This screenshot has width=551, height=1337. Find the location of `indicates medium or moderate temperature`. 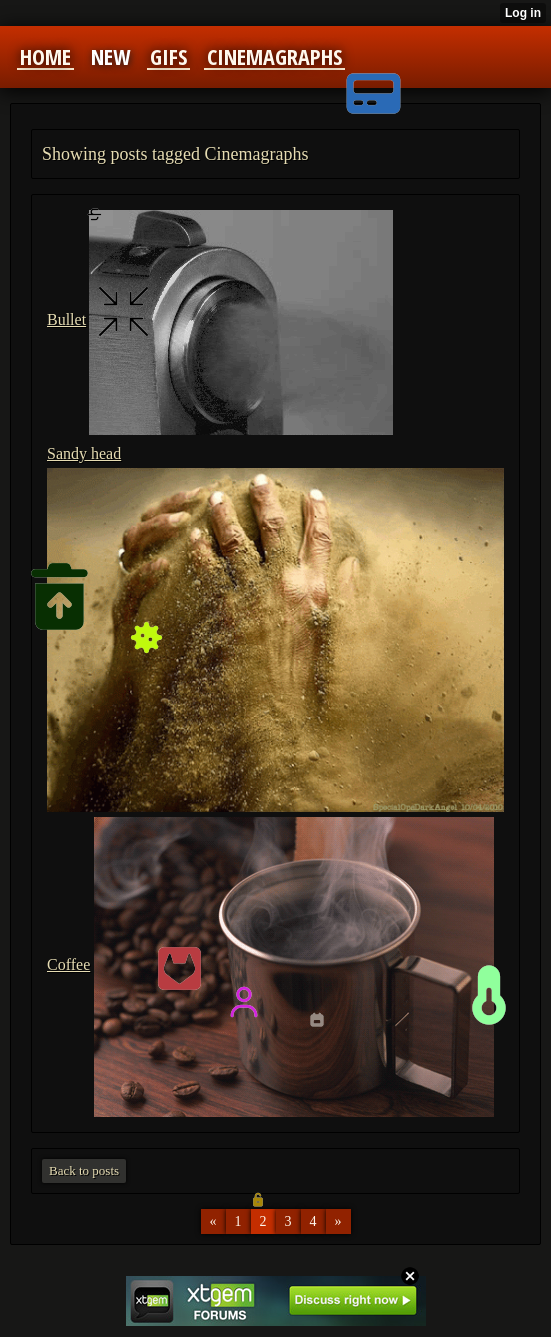

indicates medium or moderate temperature is located at coordinates (489, 995).